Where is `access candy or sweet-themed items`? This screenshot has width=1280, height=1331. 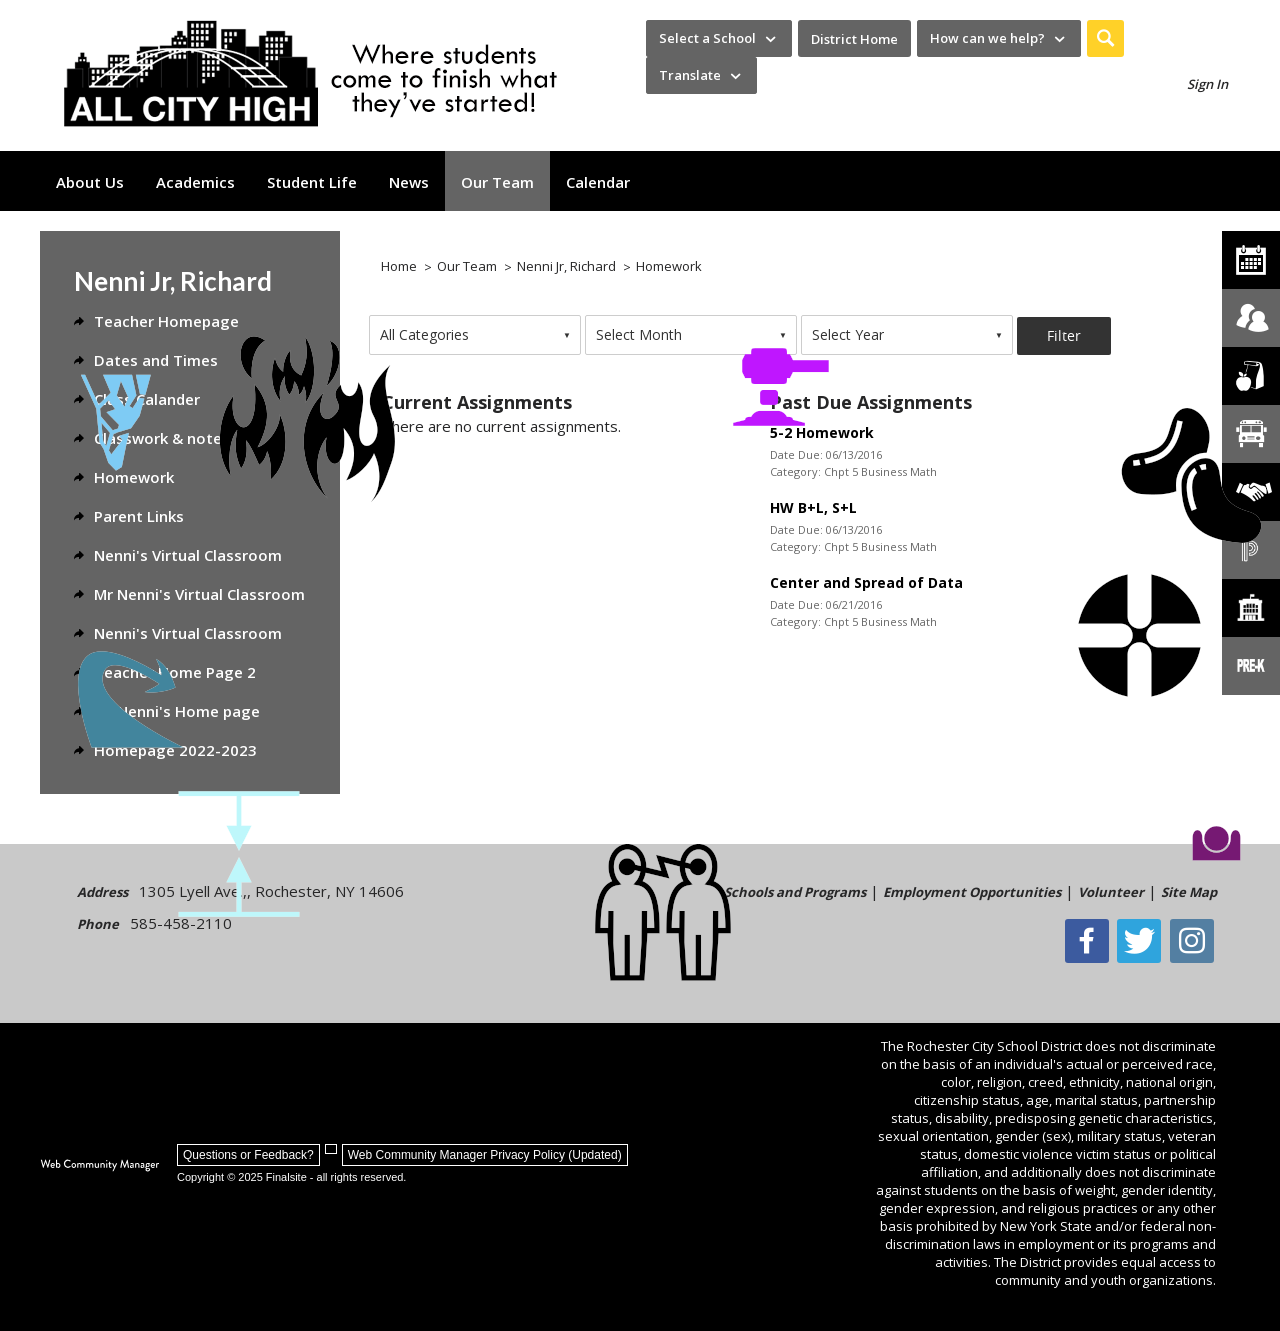
access candy or sweet-themed items is located at coordinates (1191, 475).